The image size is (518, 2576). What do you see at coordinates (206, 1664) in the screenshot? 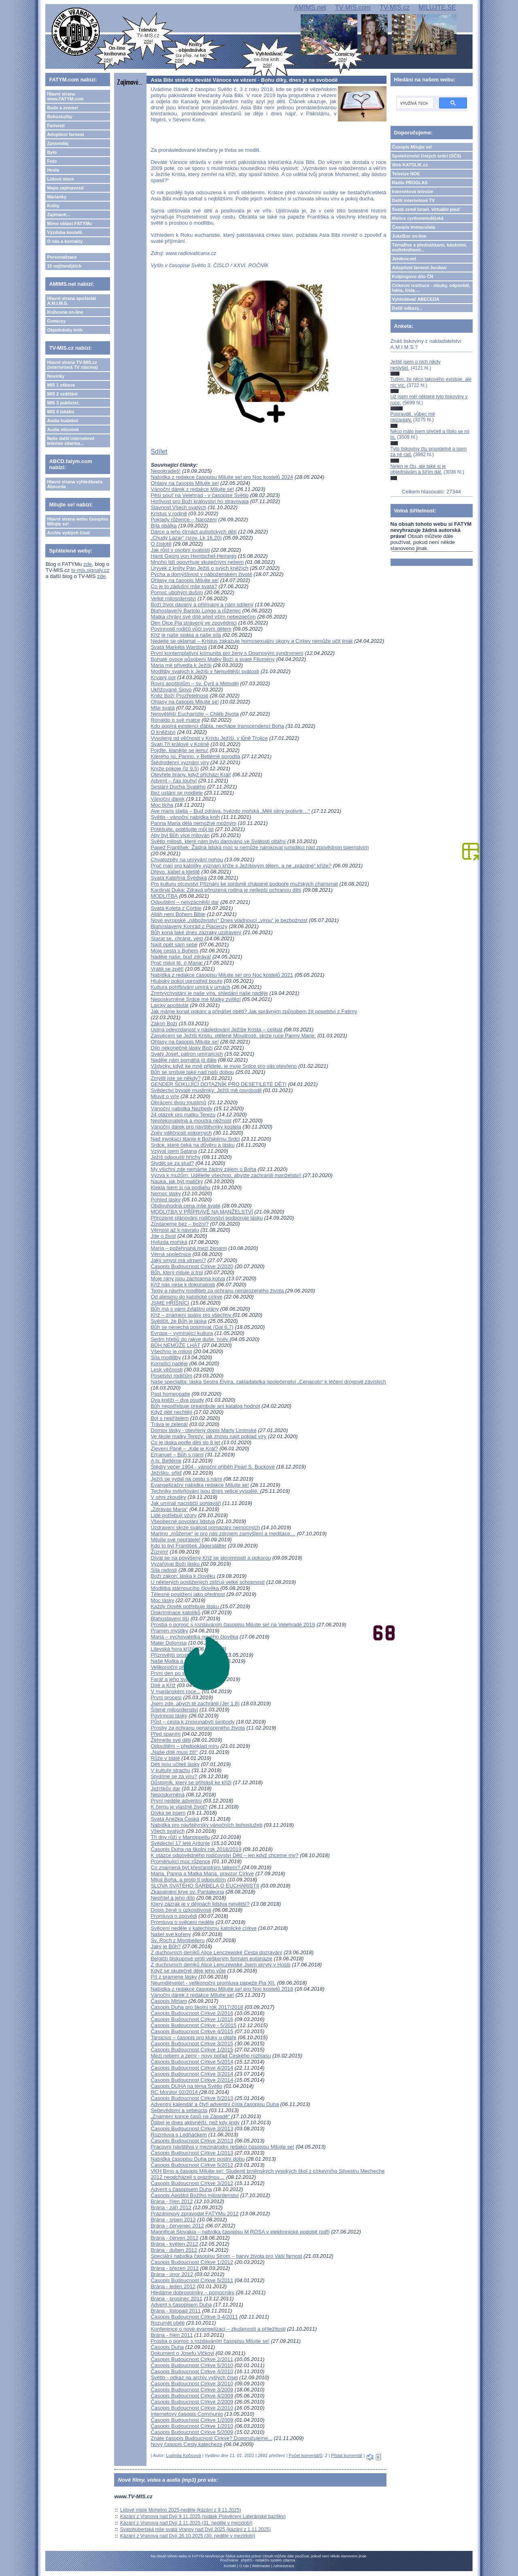
I see `open tinder dating app` at bounding box center [206, 1664].